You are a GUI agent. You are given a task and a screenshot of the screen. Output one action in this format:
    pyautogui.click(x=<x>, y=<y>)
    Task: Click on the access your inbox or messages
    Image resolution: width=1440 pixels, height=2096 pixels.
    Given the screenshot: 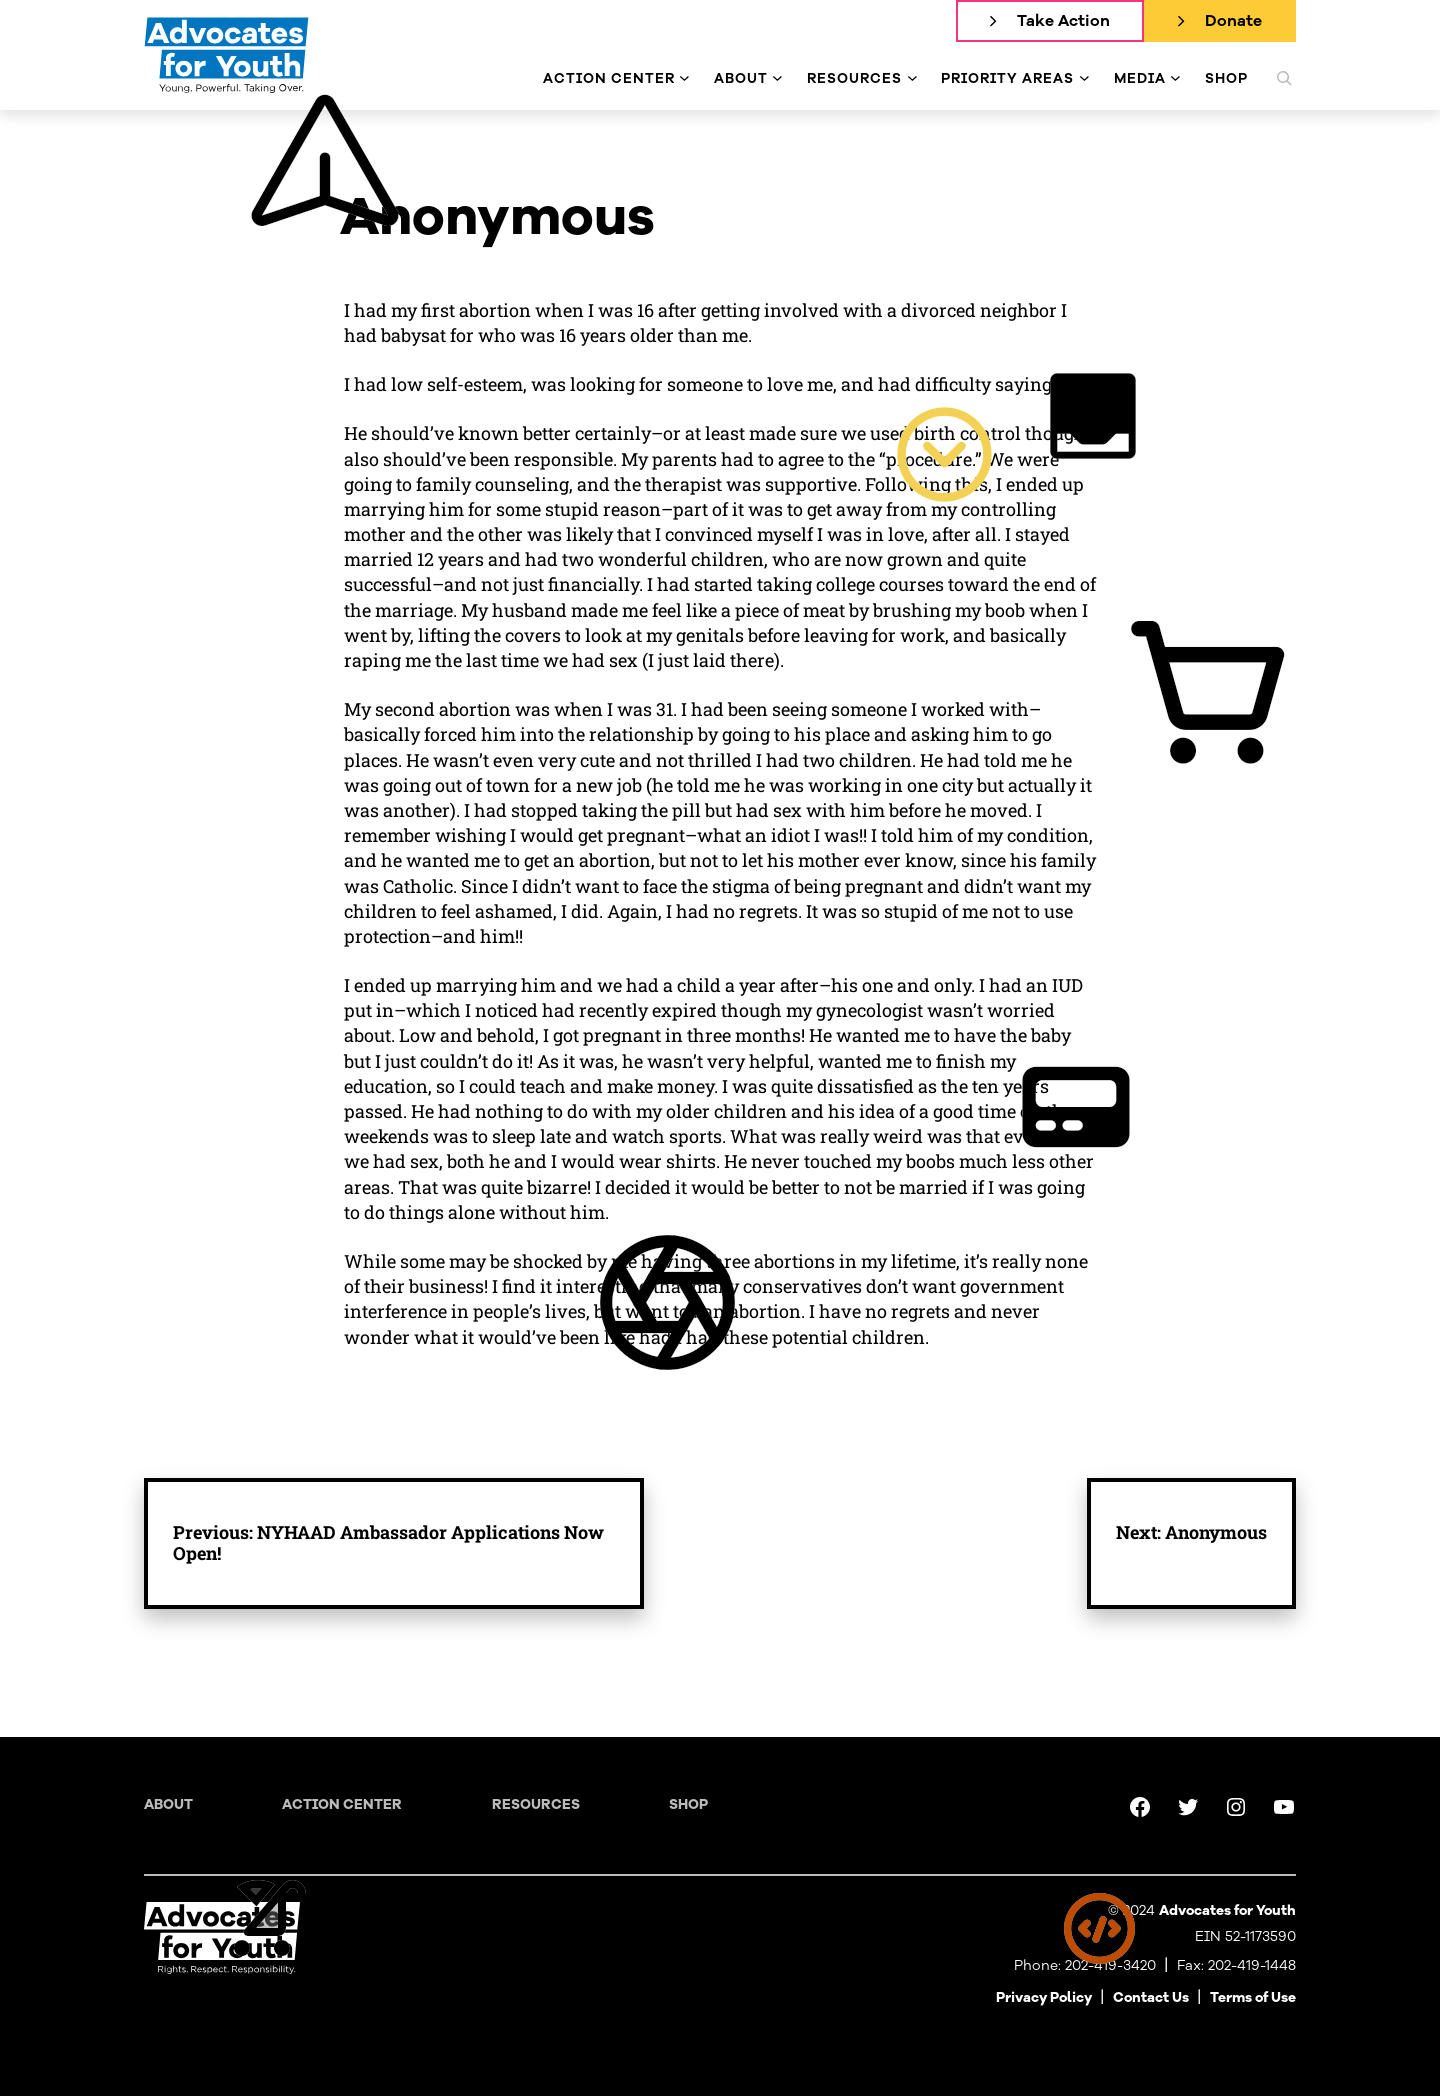 What is the action you would take?
    pyautogui.click(x=1093, y=416)
    